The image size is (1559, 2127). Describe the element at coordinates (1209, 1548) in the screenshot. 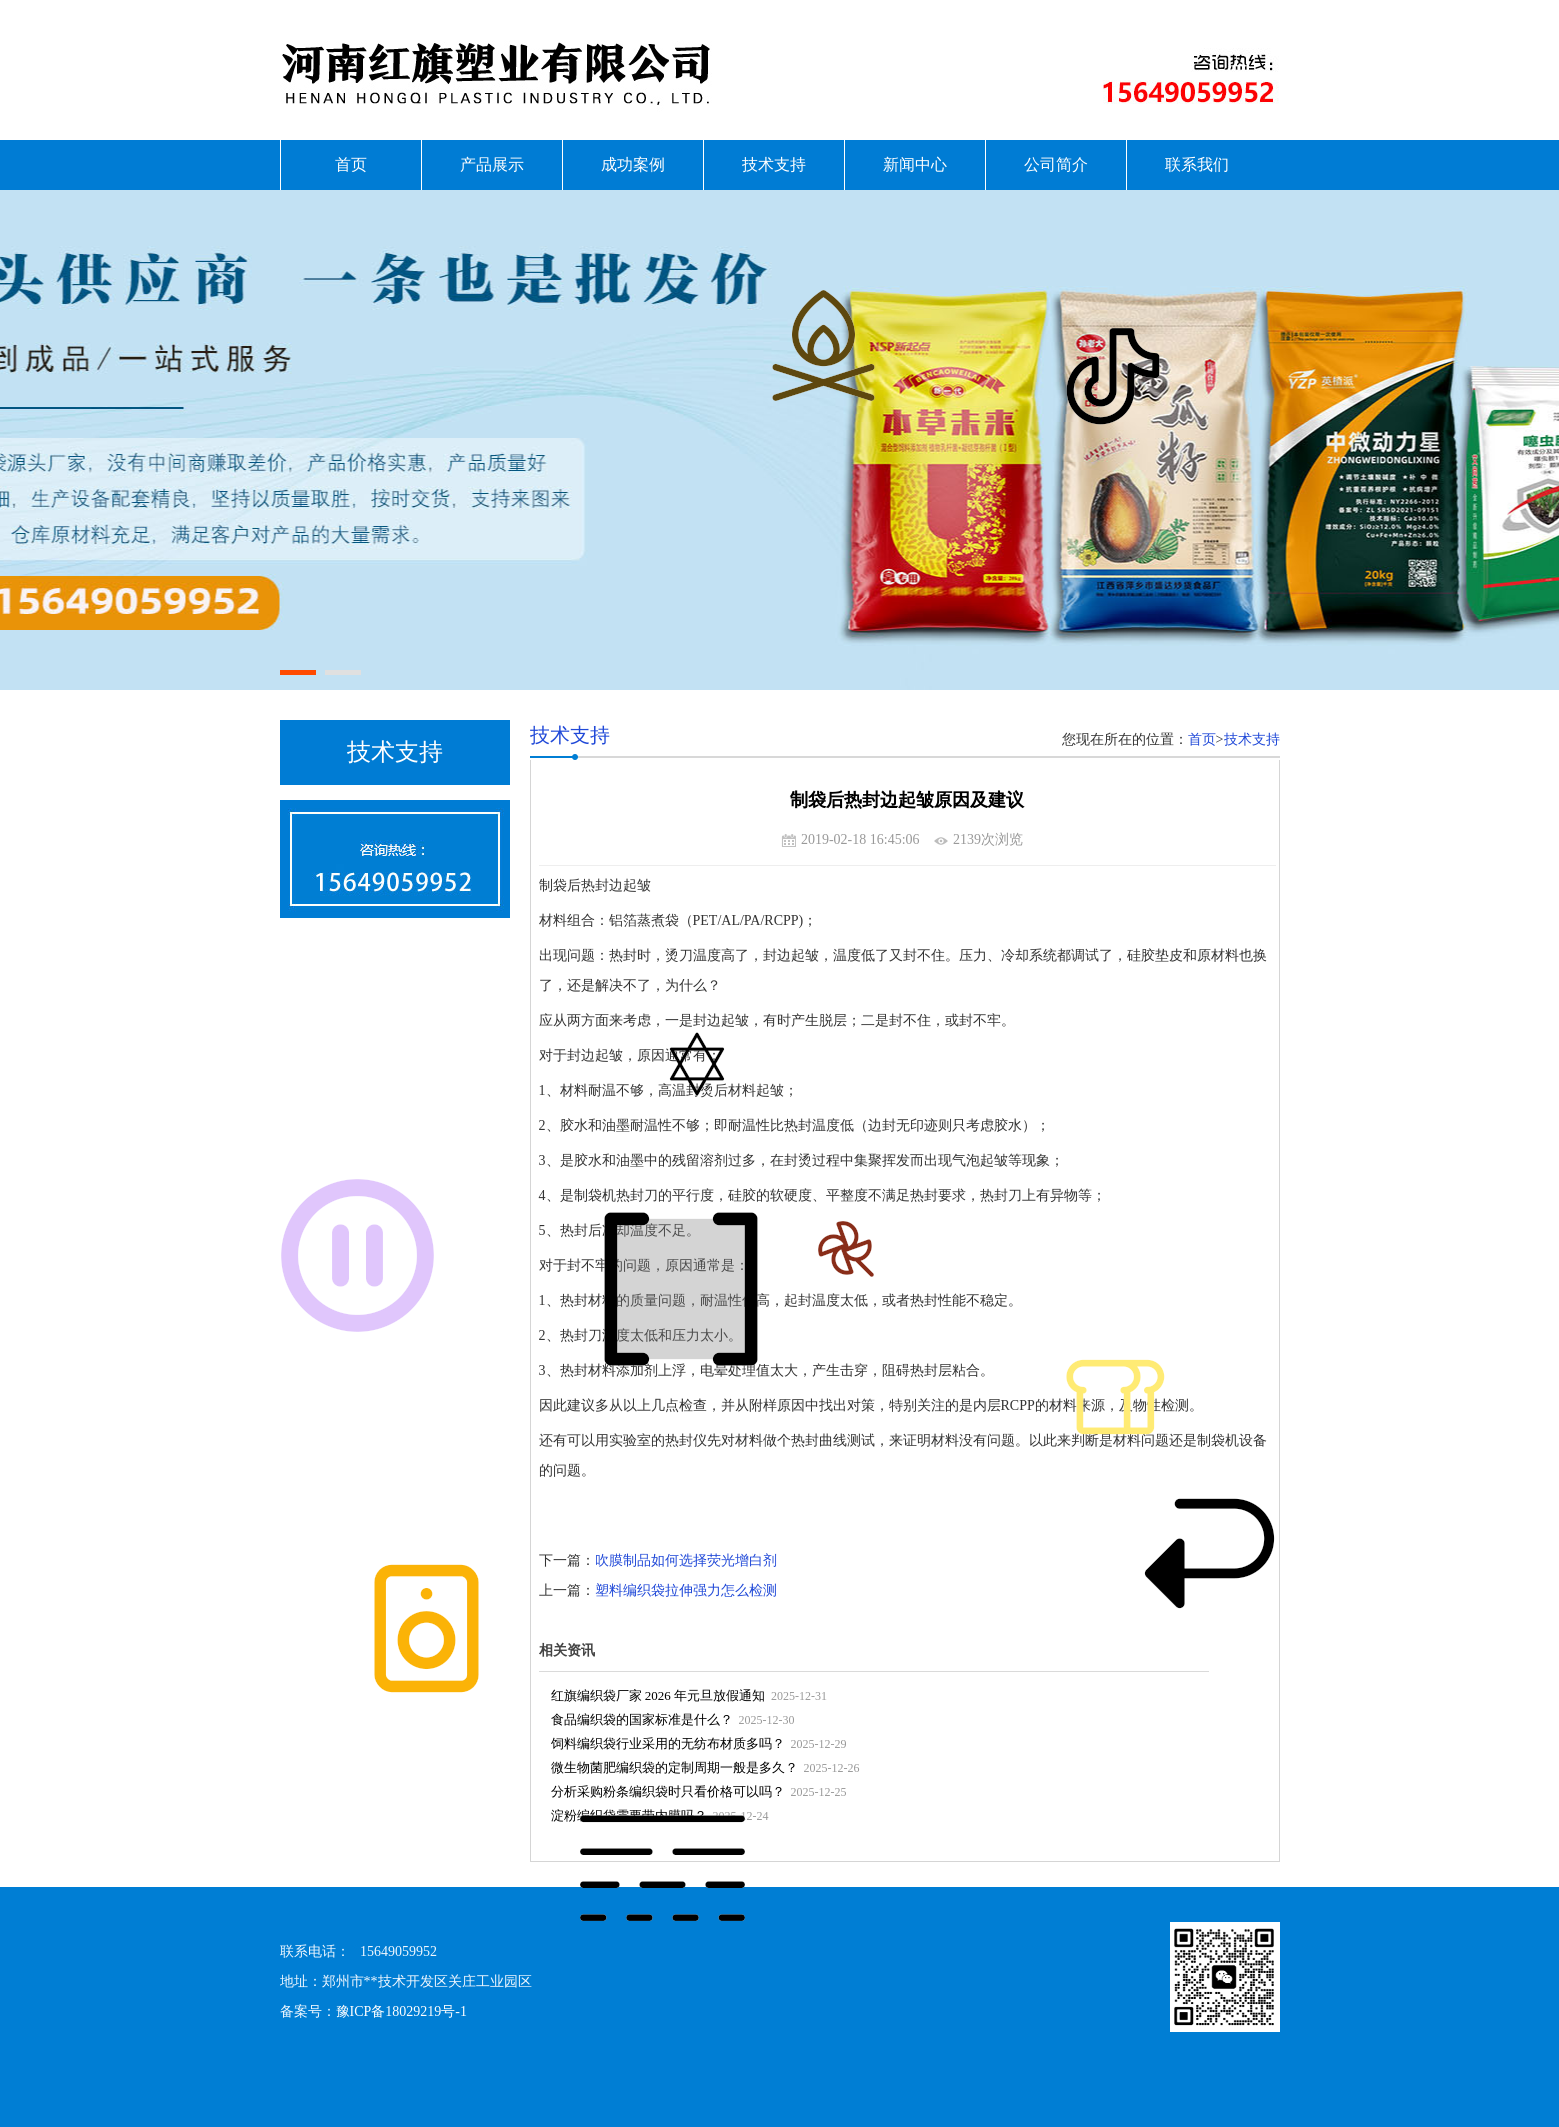

I see `undo or go back to previous state` at that location.